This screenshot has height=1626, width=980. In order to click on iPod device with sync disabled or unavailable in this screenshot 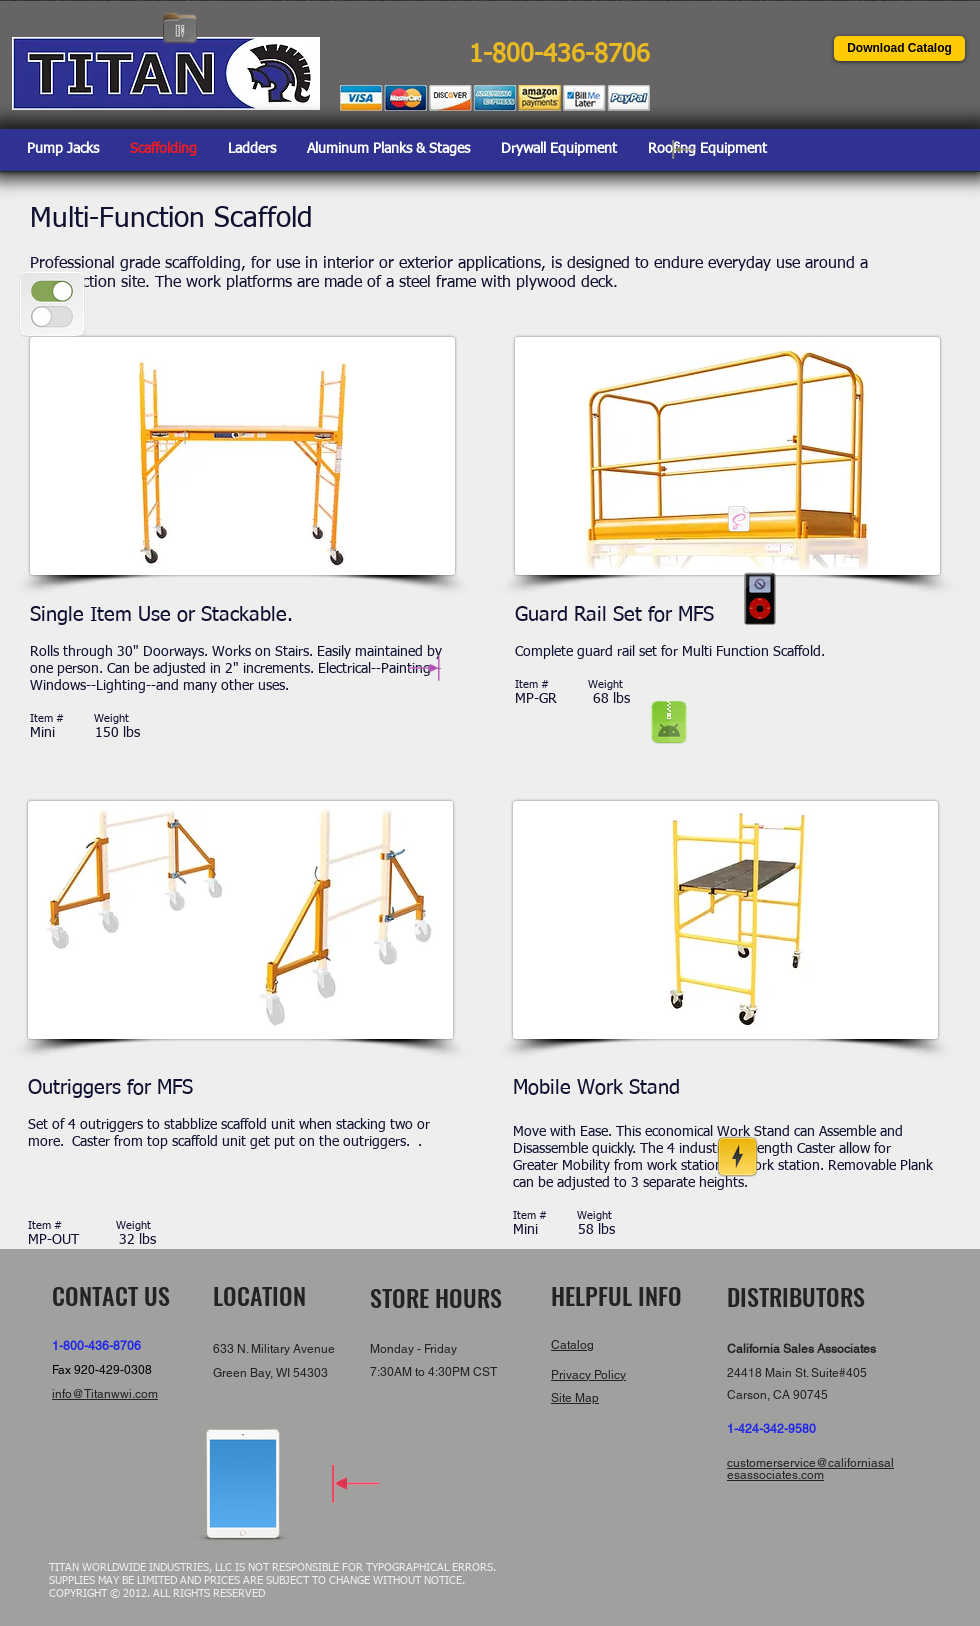, I will do `click(759, 598)`.